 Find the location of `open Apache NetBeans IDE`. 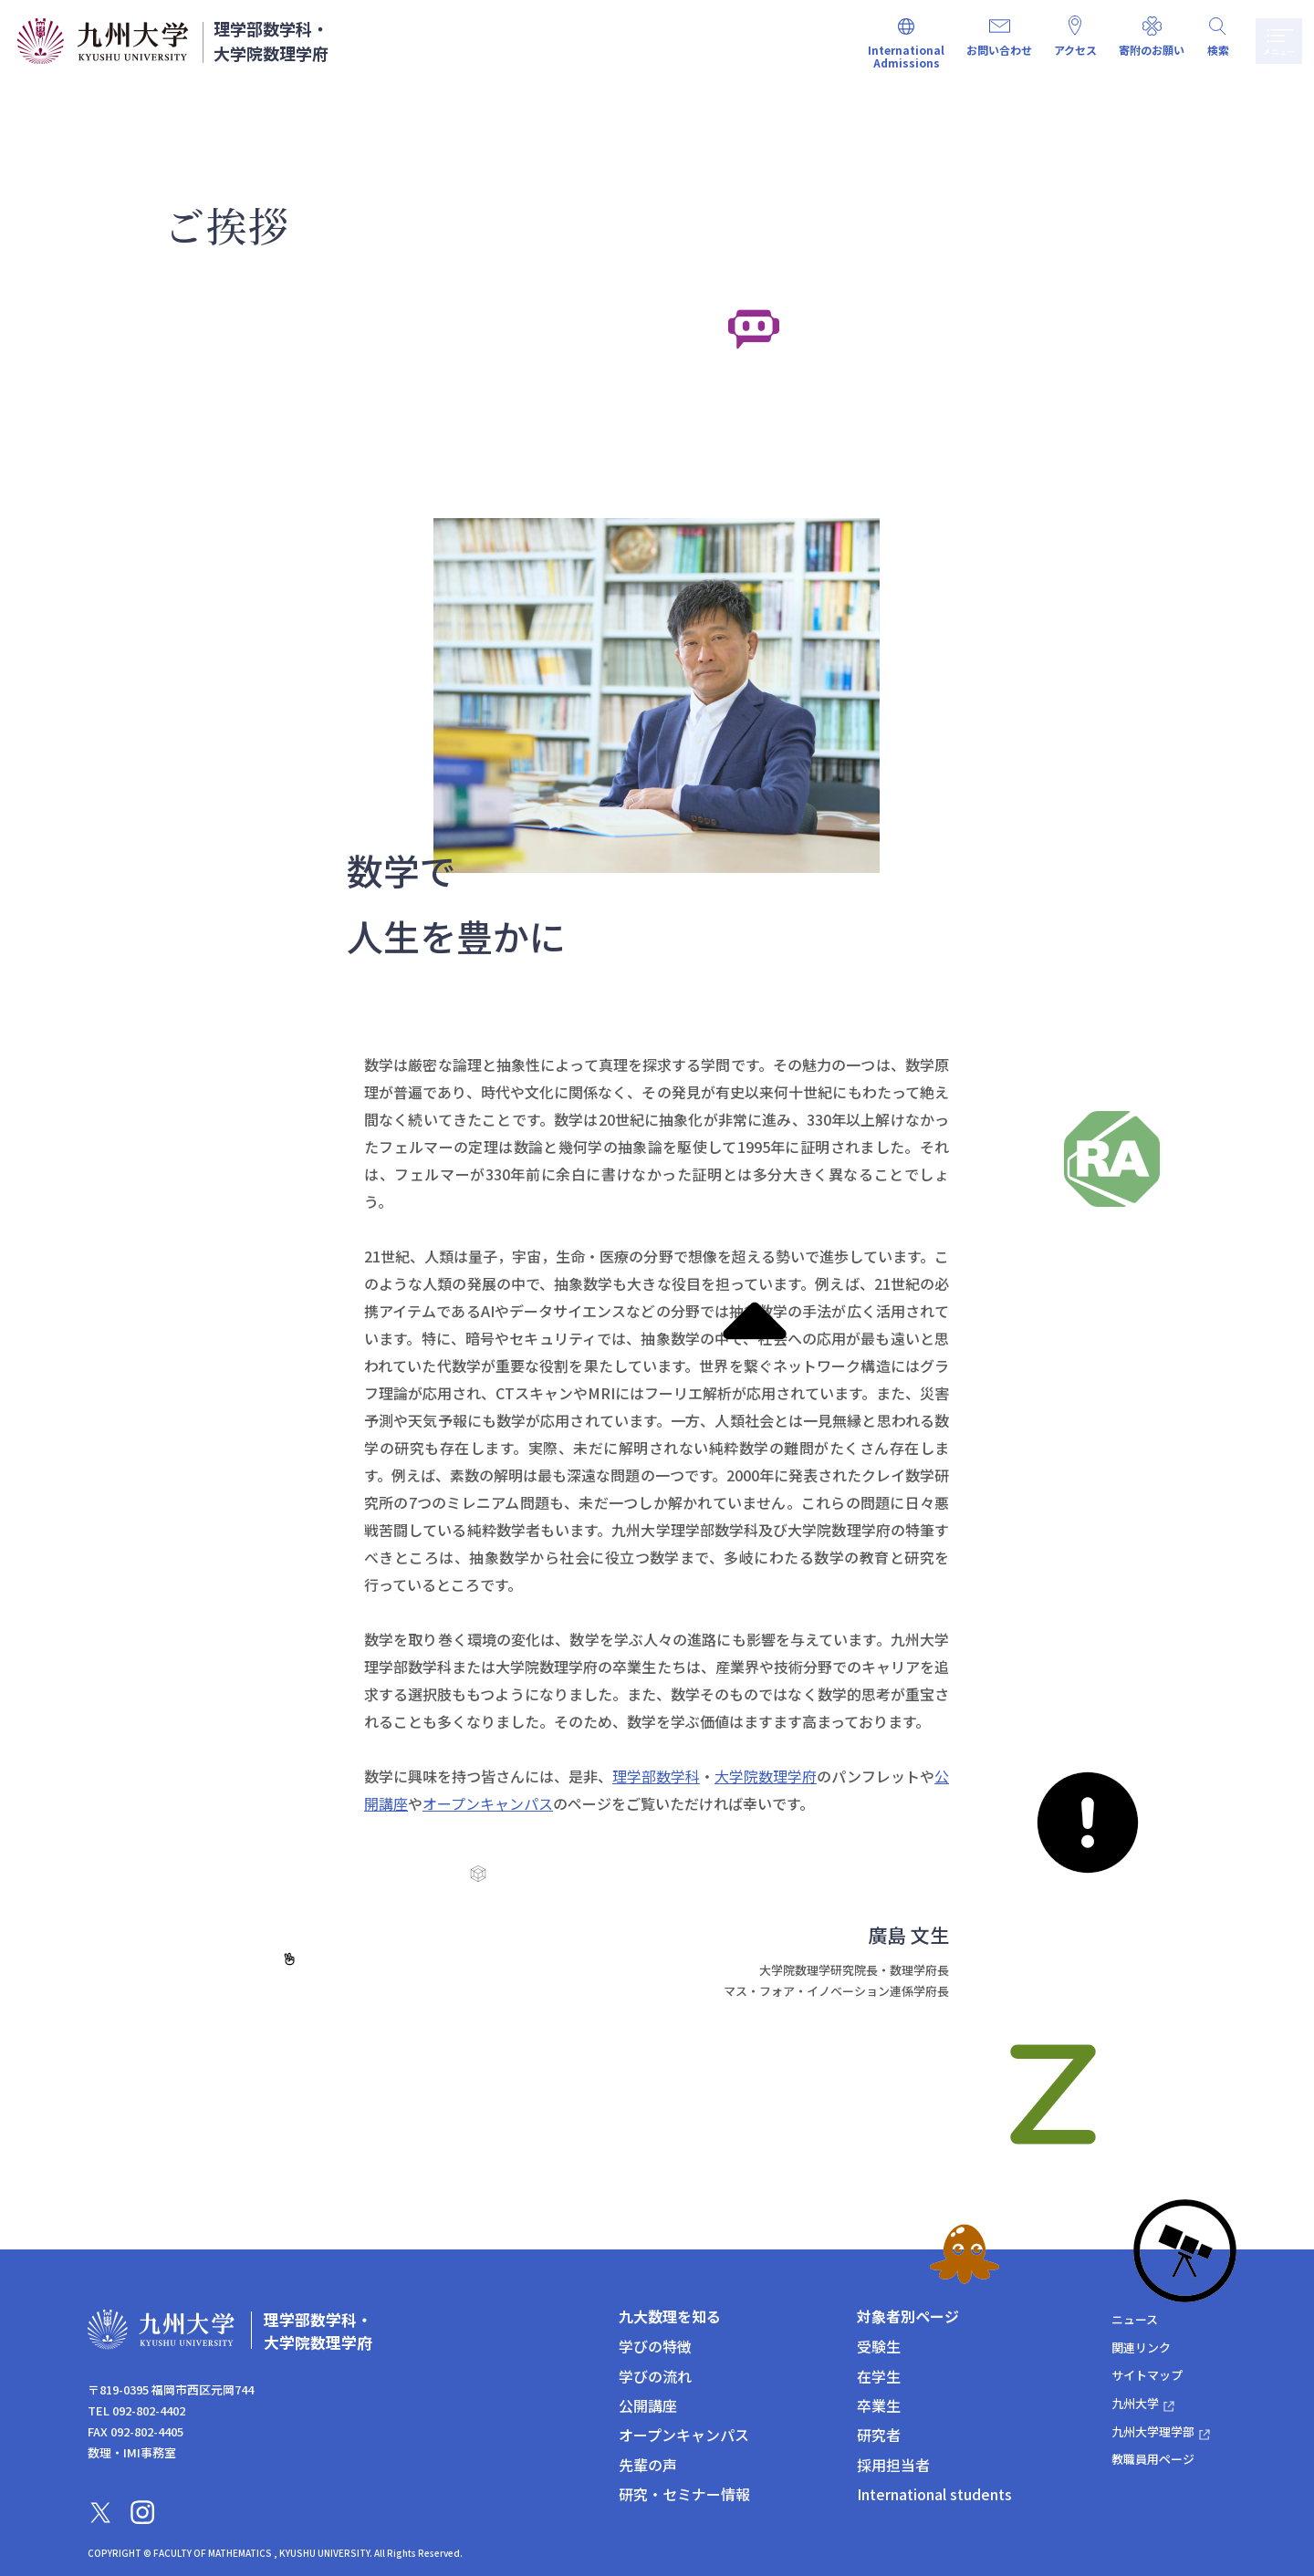

open Apache NetBeans IDE is located at coordinates (478, 1874).